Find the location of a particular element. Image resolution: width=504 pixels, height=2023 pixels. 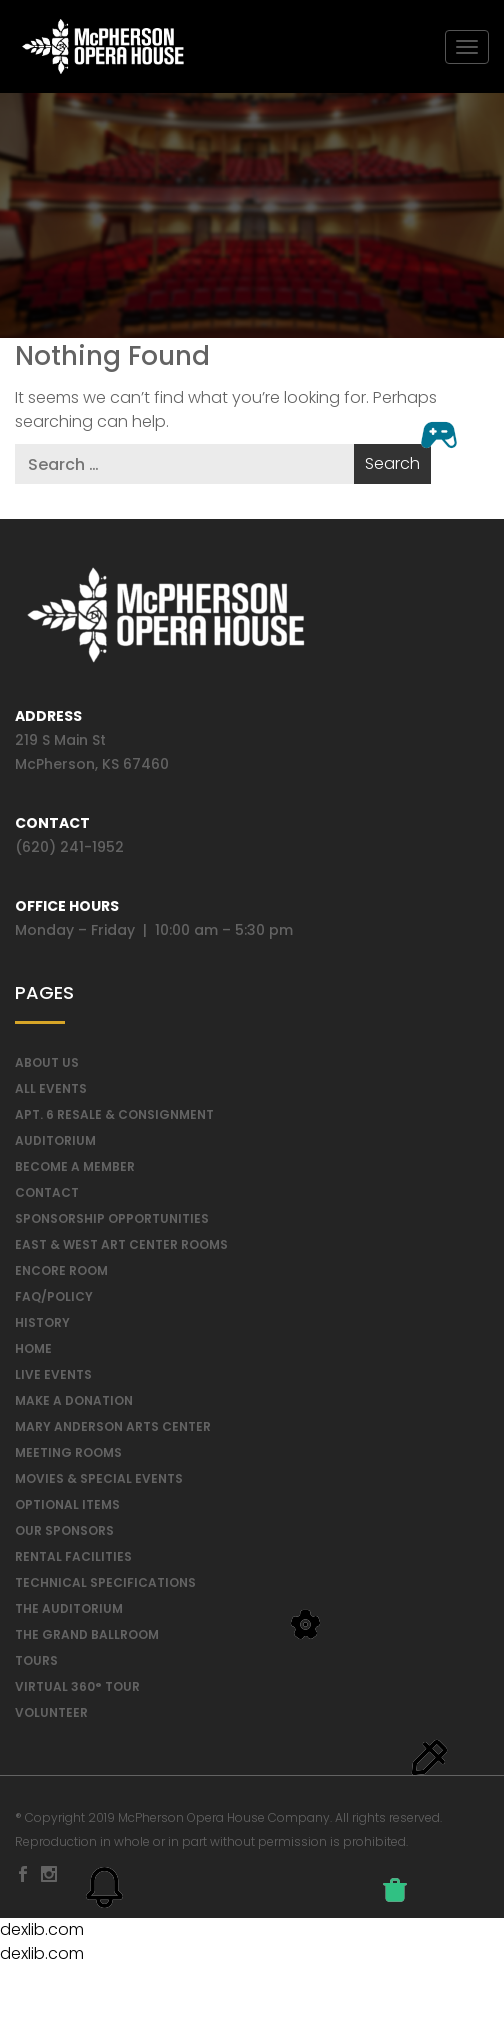

view notifications is located at coordinates (104, 1887).